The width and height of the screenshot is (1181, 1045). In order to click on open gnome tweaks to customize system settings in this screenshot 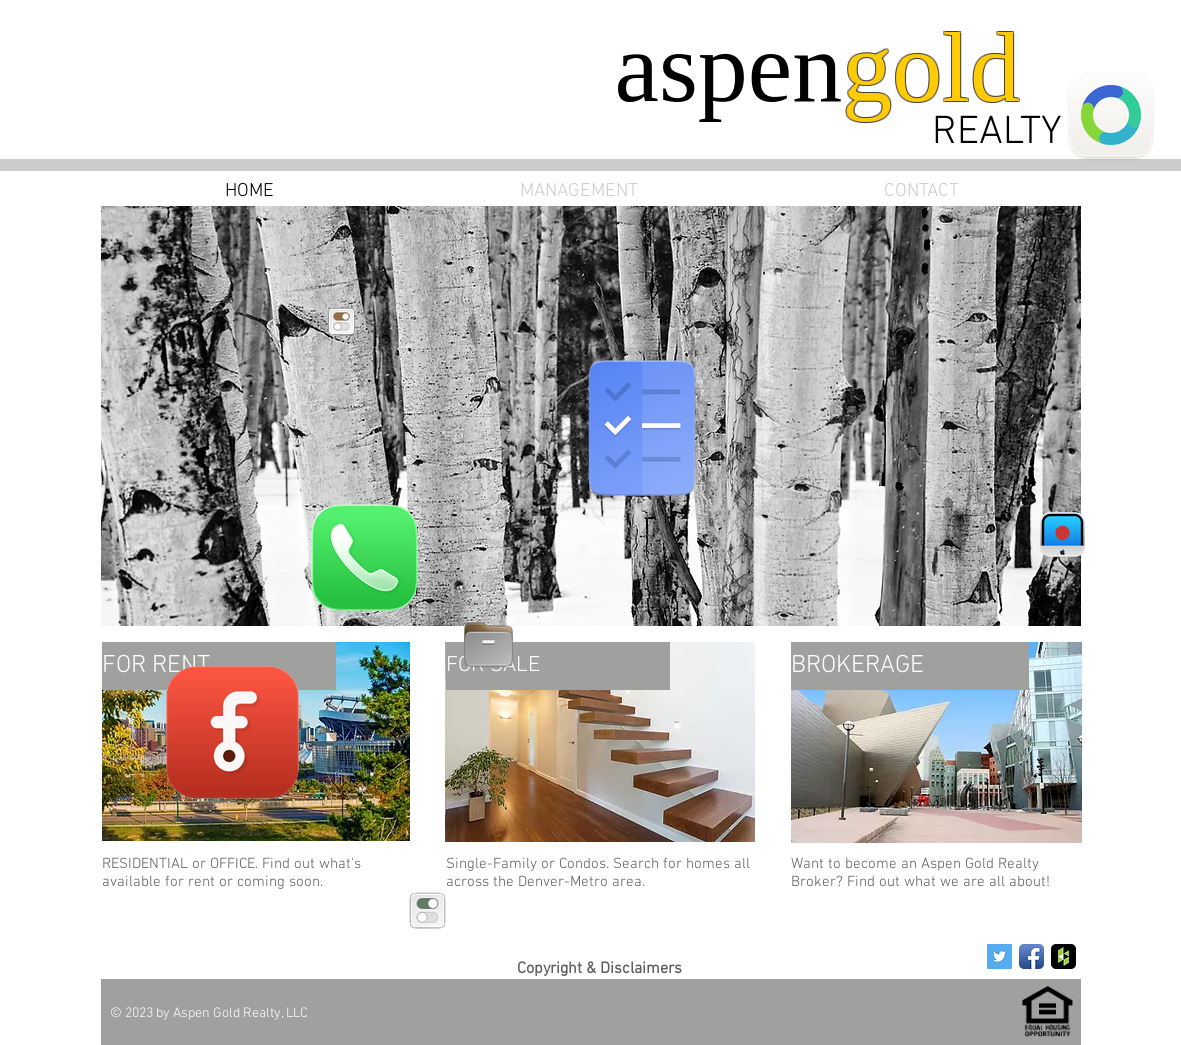, I will do `click(427, 910)`.